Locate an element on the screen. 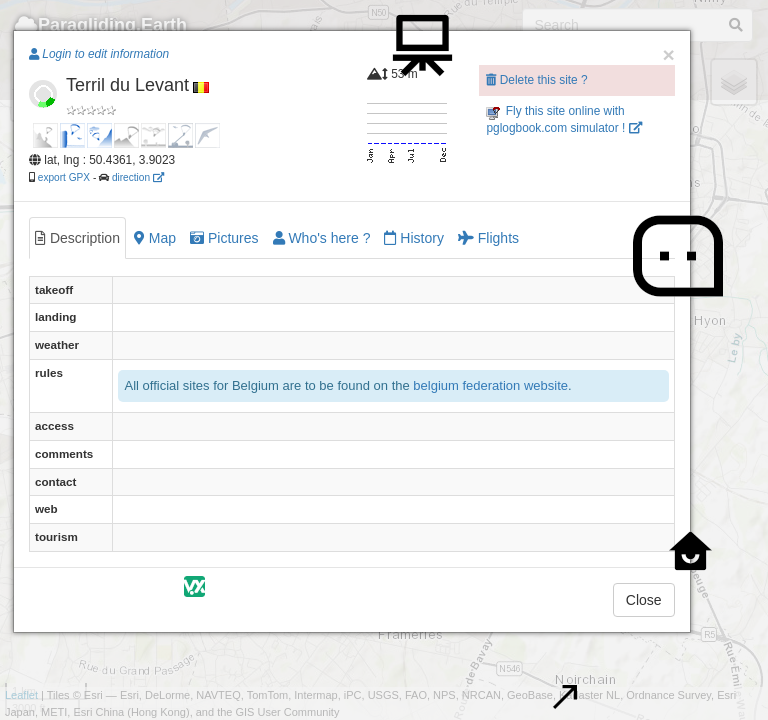  eclipse vert.x framework logo is located at coordinates (194, 586).